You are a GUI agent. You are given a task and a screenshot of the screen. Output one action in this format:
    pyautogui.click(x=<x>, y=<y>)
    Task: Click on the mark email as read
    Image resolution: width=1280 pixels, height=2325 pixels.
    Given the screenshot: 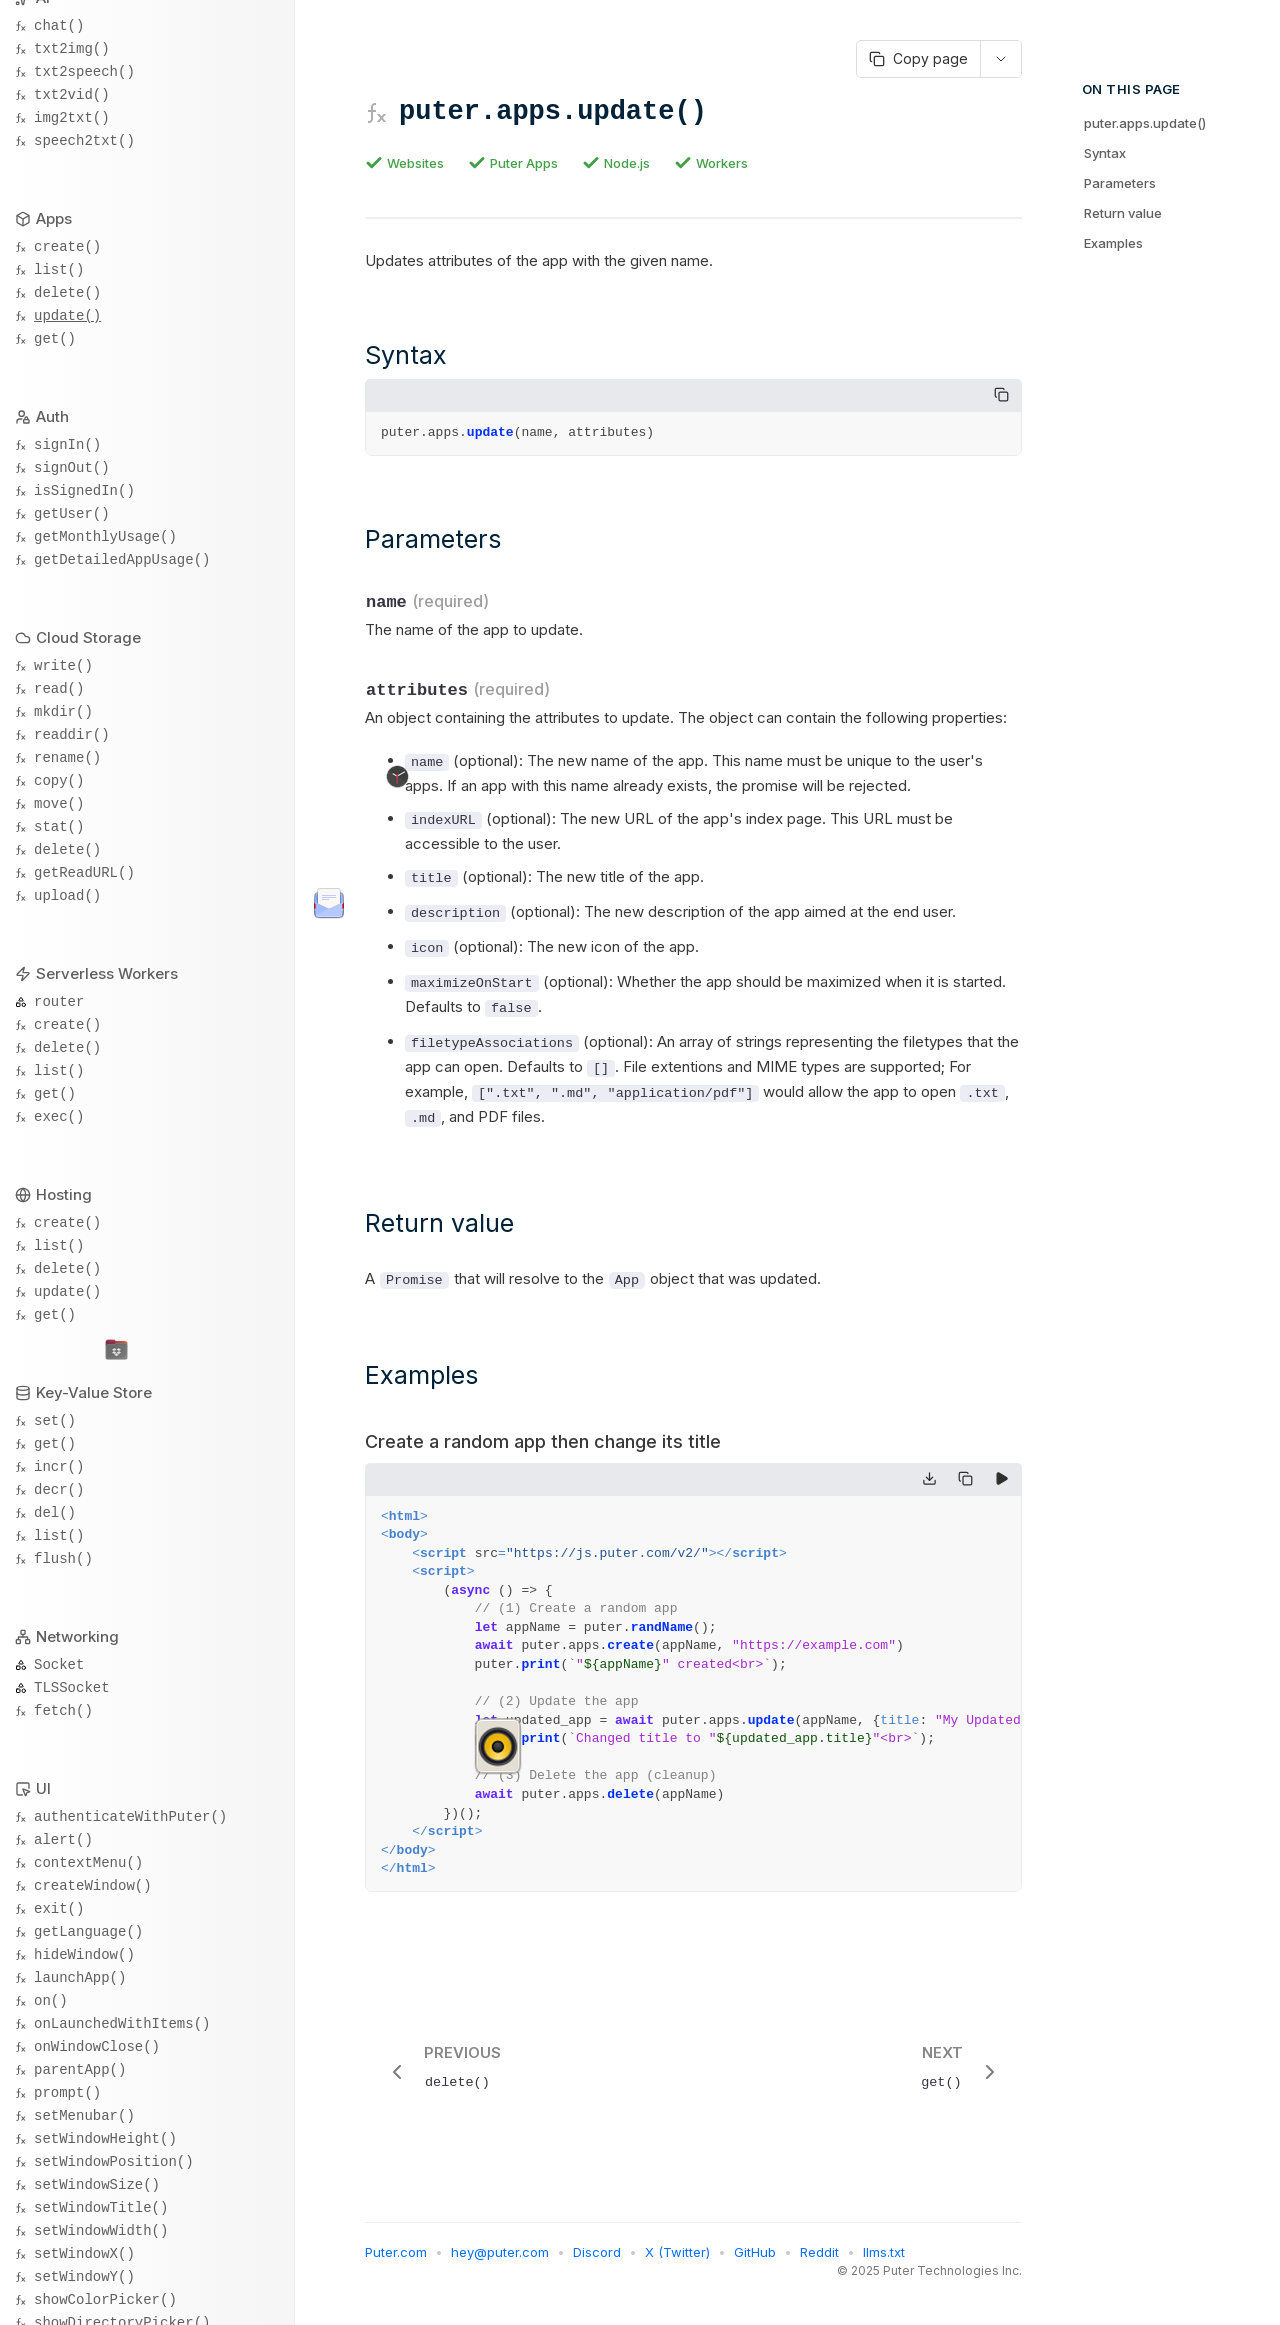 What is the action you would take?
    pyautogui.click(x=329, y=904)
    